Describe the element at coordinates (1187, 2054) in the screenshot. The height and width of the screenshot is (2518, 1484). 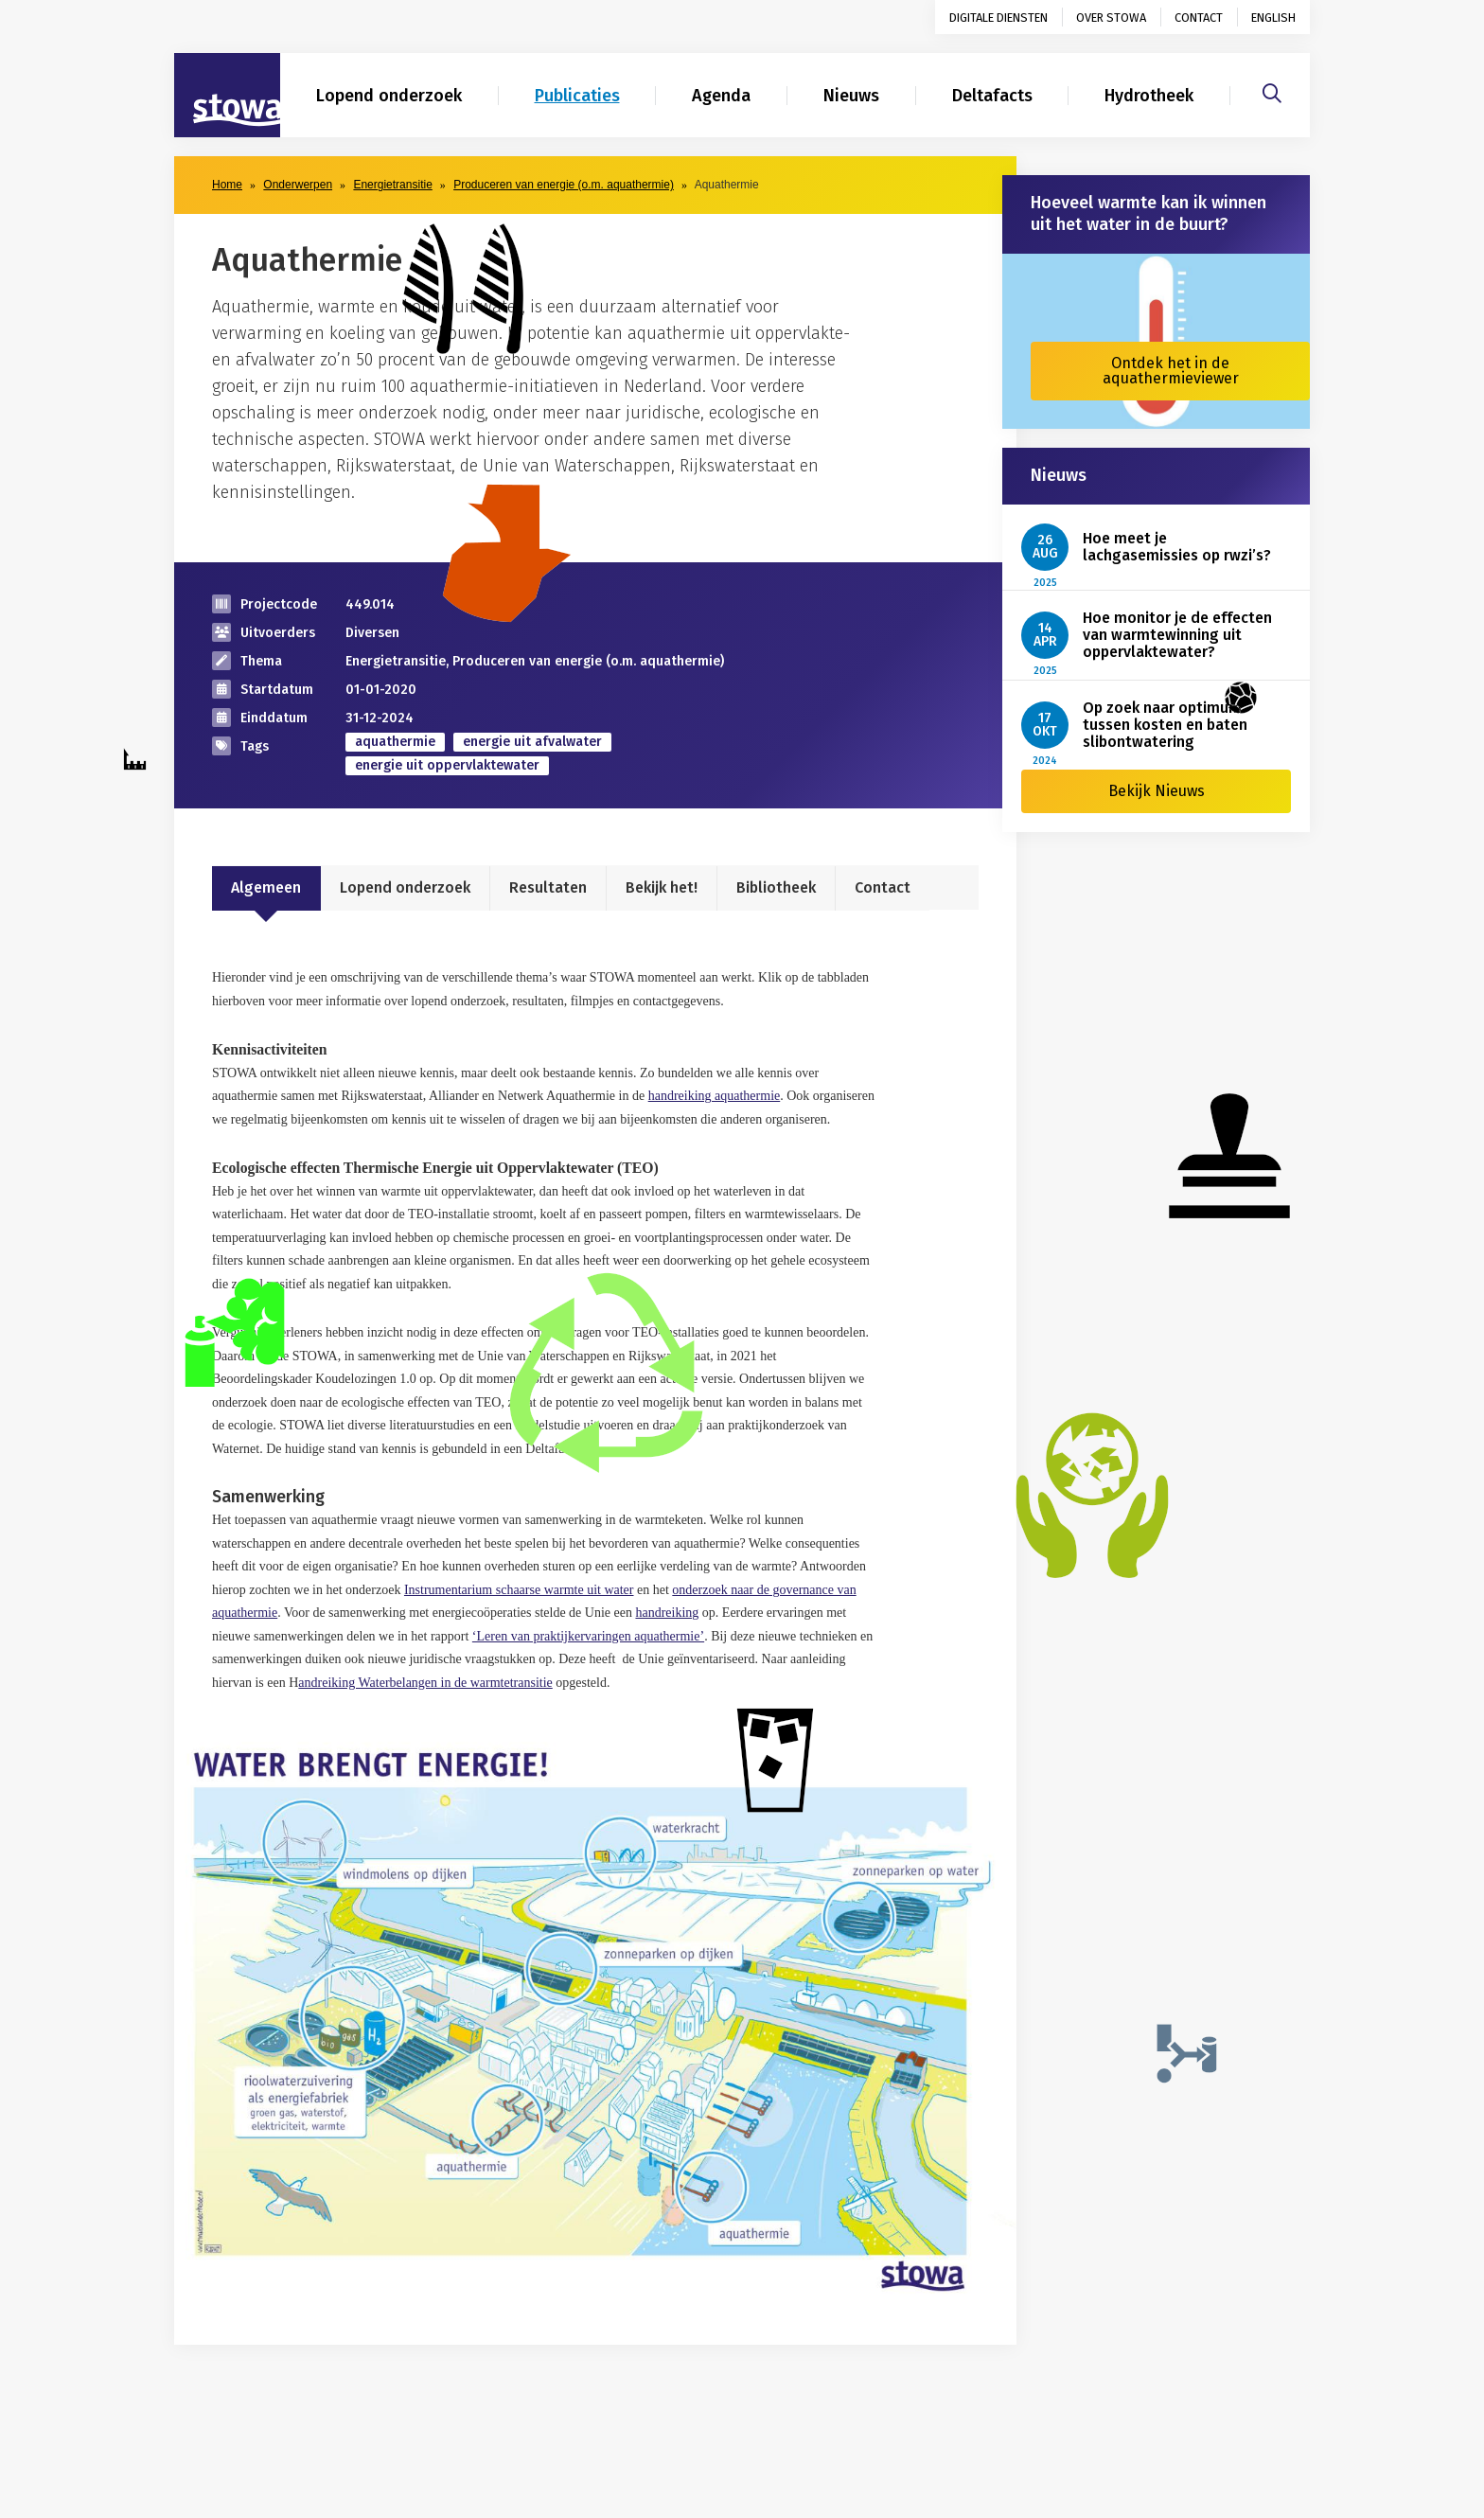
I see `open the crafting menu` at that location.